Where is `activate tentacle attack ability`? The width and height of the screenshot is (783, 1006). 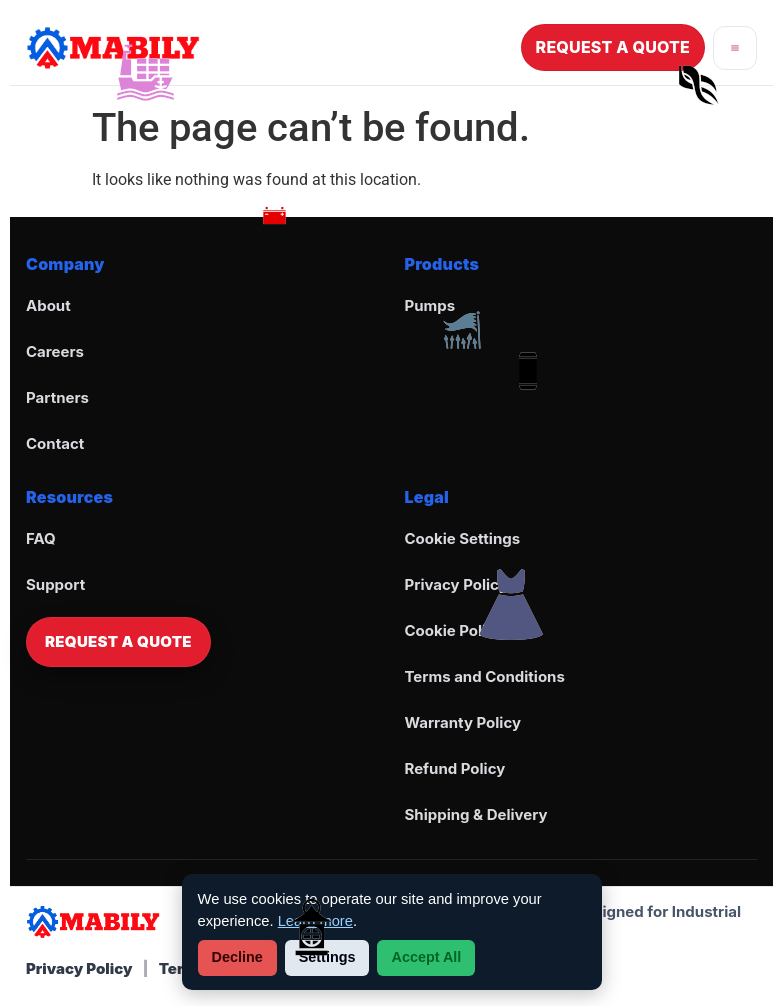
activate tentacle attack ability is located at coordinates (699, 85).